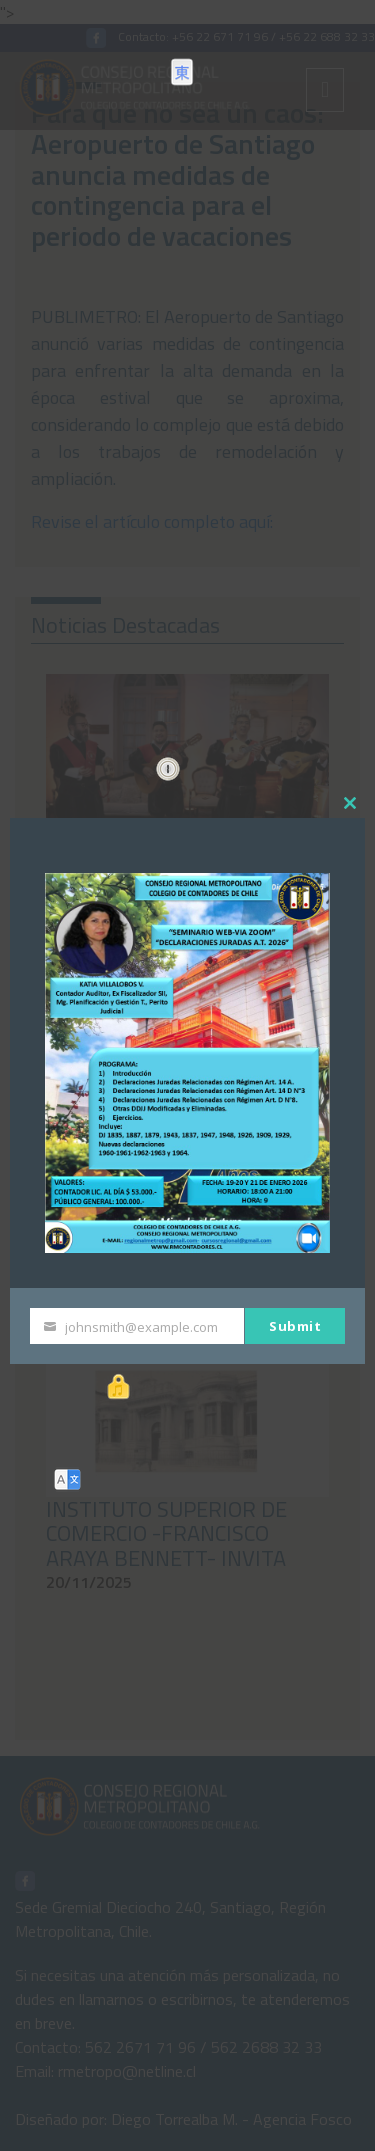 The height and width of the screenshot is (2151, 375). I want to click on open passwords and keys manager, so click(168, 769).